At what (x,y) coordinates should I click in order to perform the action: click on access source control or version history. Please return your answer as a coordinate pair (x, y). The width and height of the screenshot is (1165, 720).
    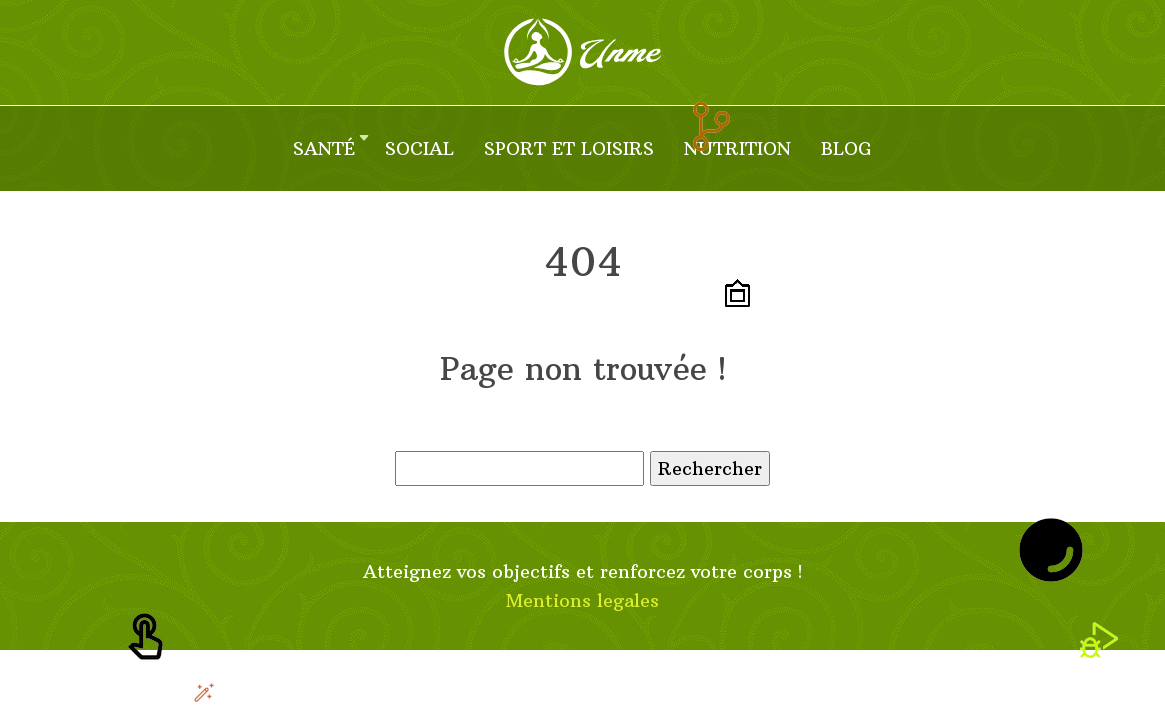
    Looking at the image, I should click on (711, 126).